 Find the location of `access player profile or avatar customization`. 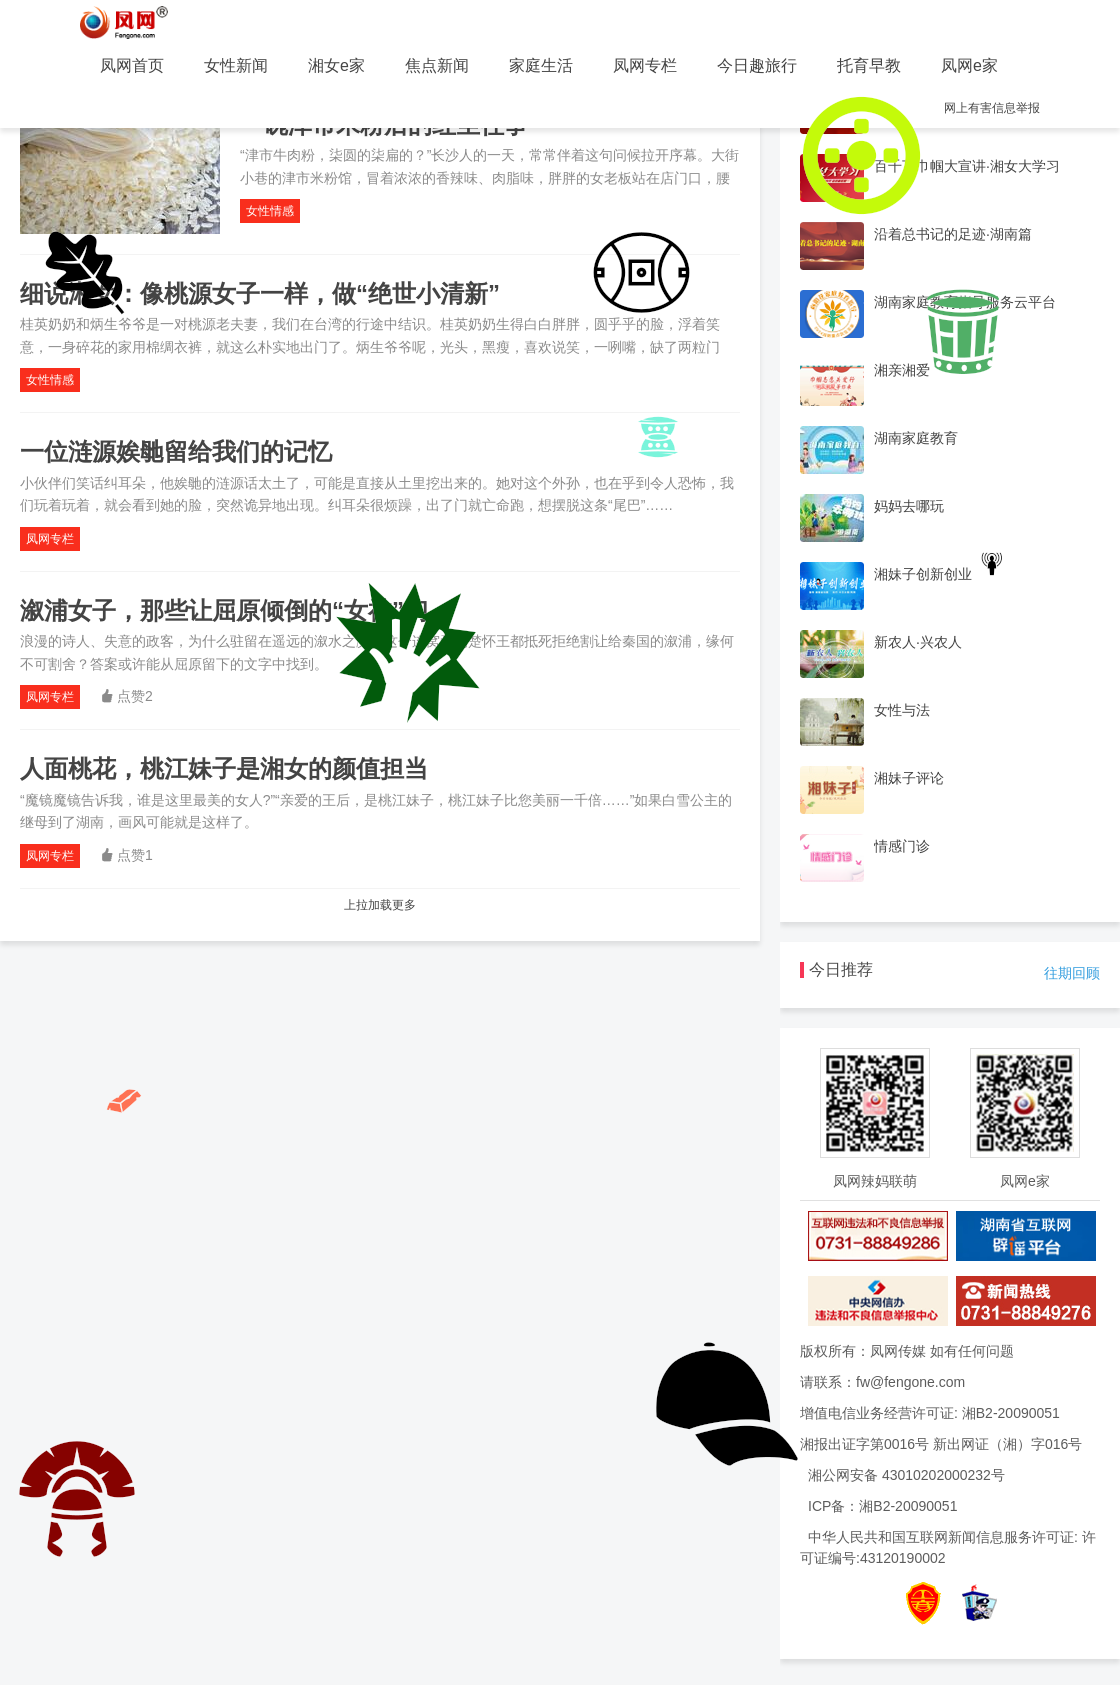

access player profile or avatar customization is located at coordinates (727, 1404).